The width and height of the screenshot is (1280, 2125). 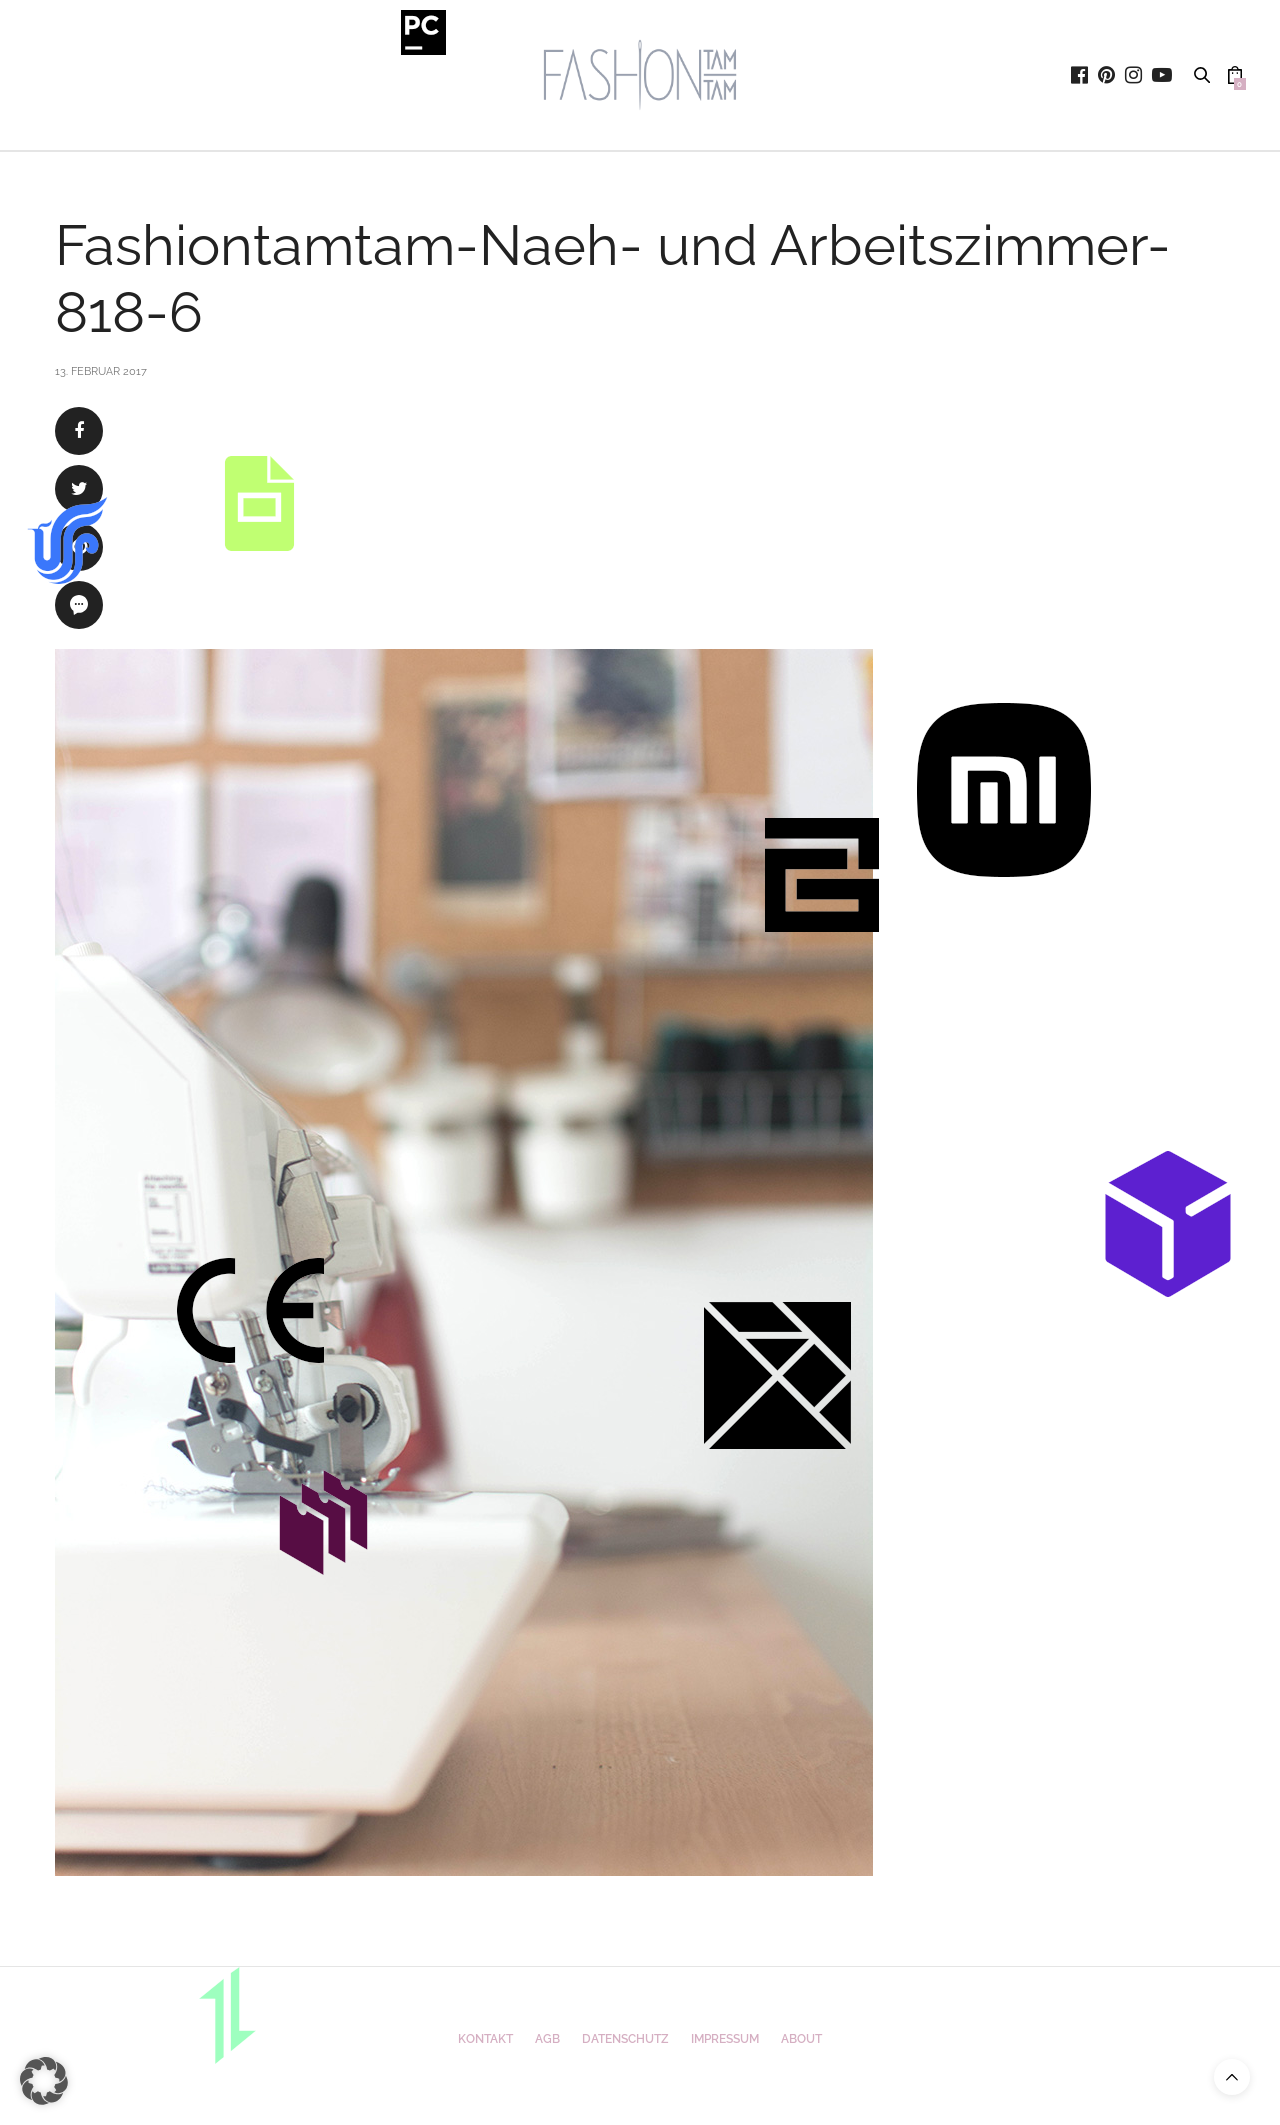 What do you see at coordinates (1004, 790) in the screenshot?
I see `xiaomi brand logo` at bounding box center [1004, 790].